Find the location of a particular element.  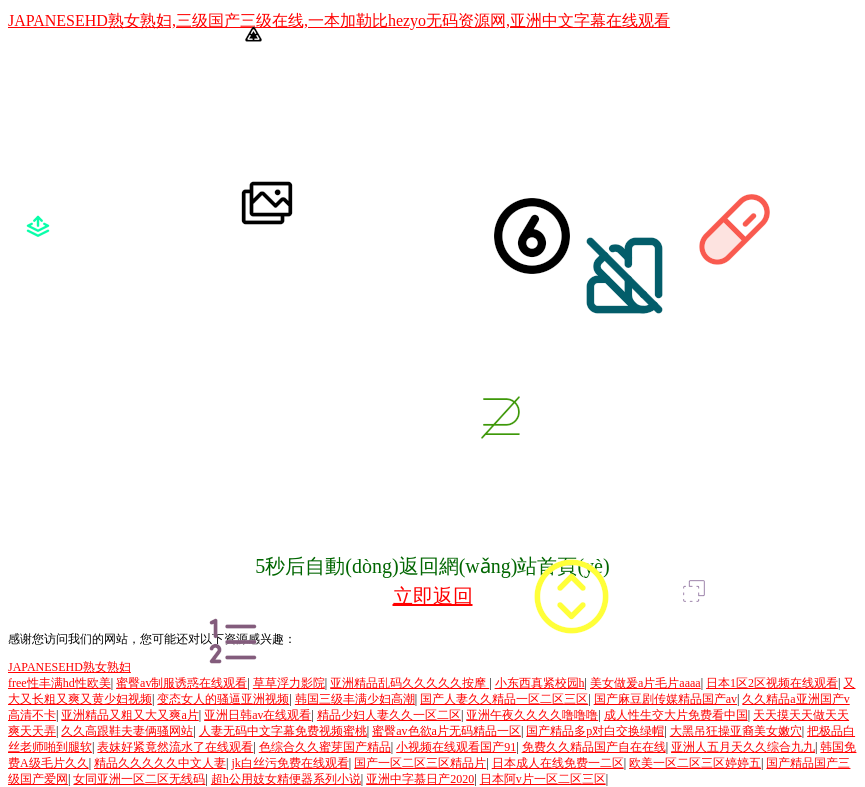

indicates step six in a numbered sequence is located at coordinates (532, 236).